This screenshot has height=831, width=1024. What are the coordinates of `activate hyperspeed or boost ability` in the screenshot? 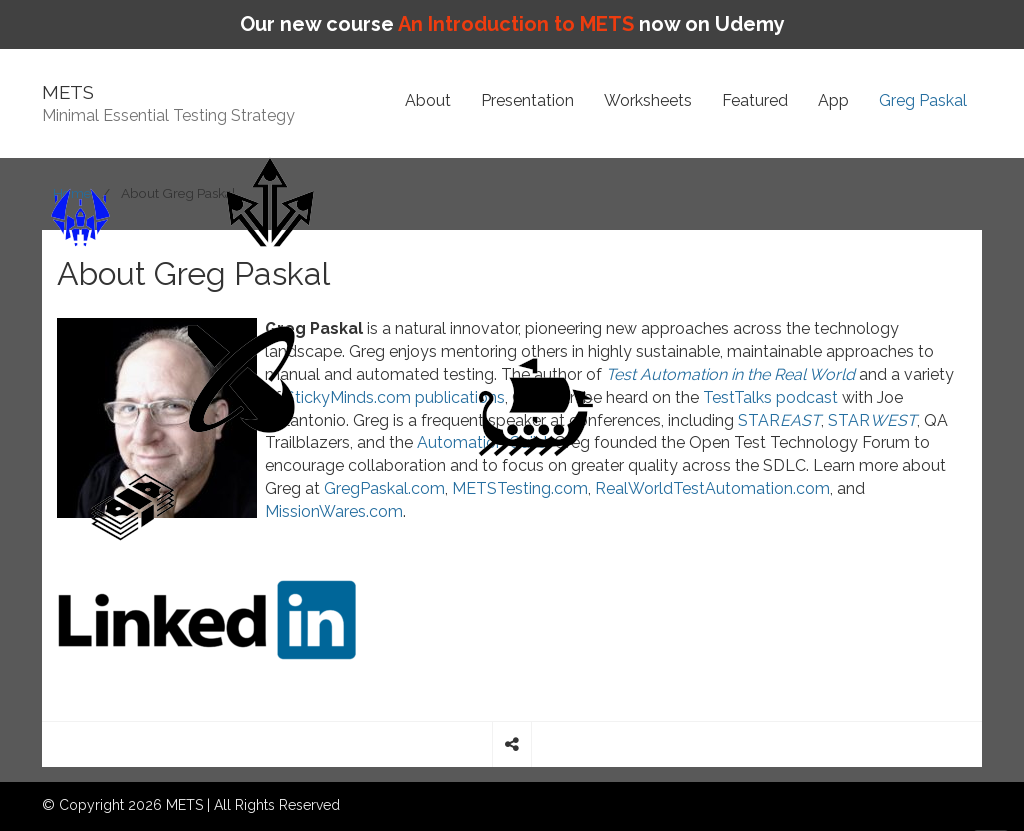 It's located at (242, 379).